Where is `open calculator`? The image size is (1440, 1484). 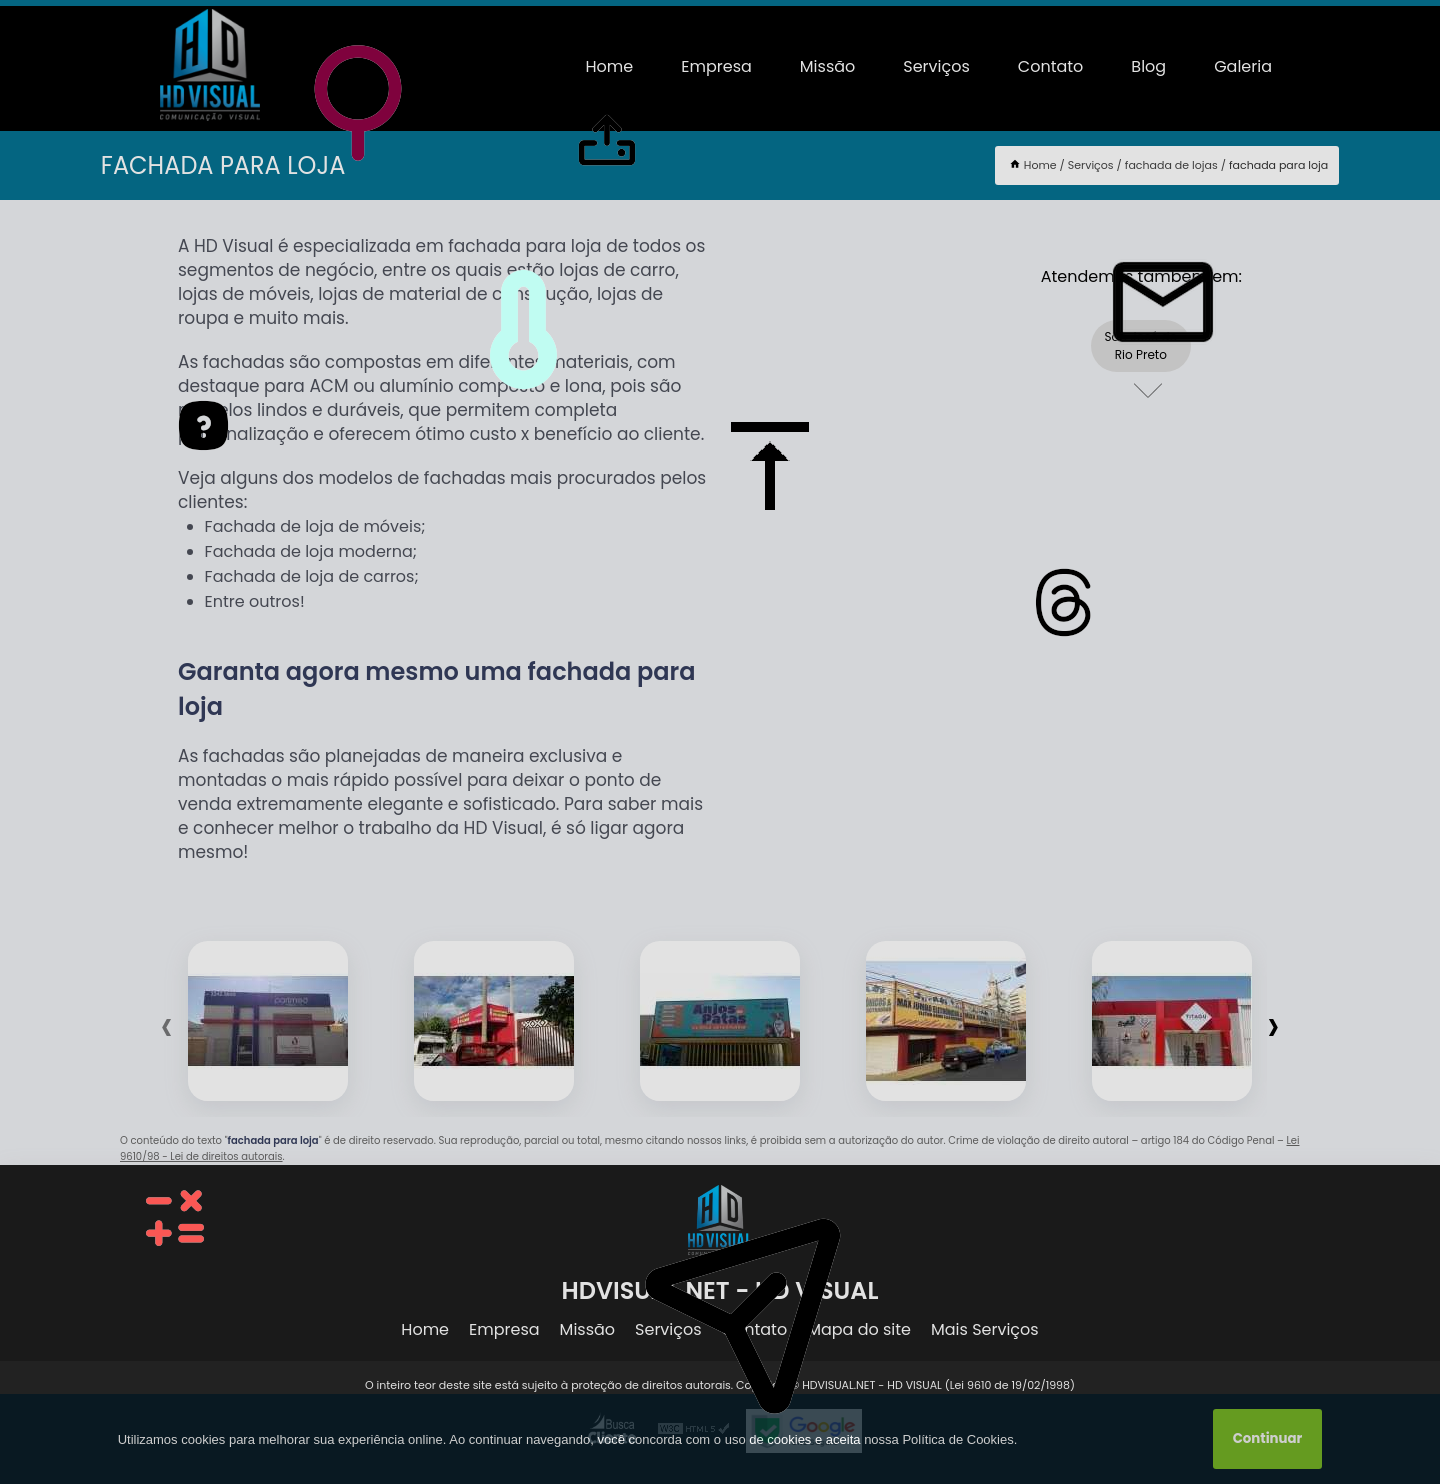 open calculator is located at coordinates (175, 1217).